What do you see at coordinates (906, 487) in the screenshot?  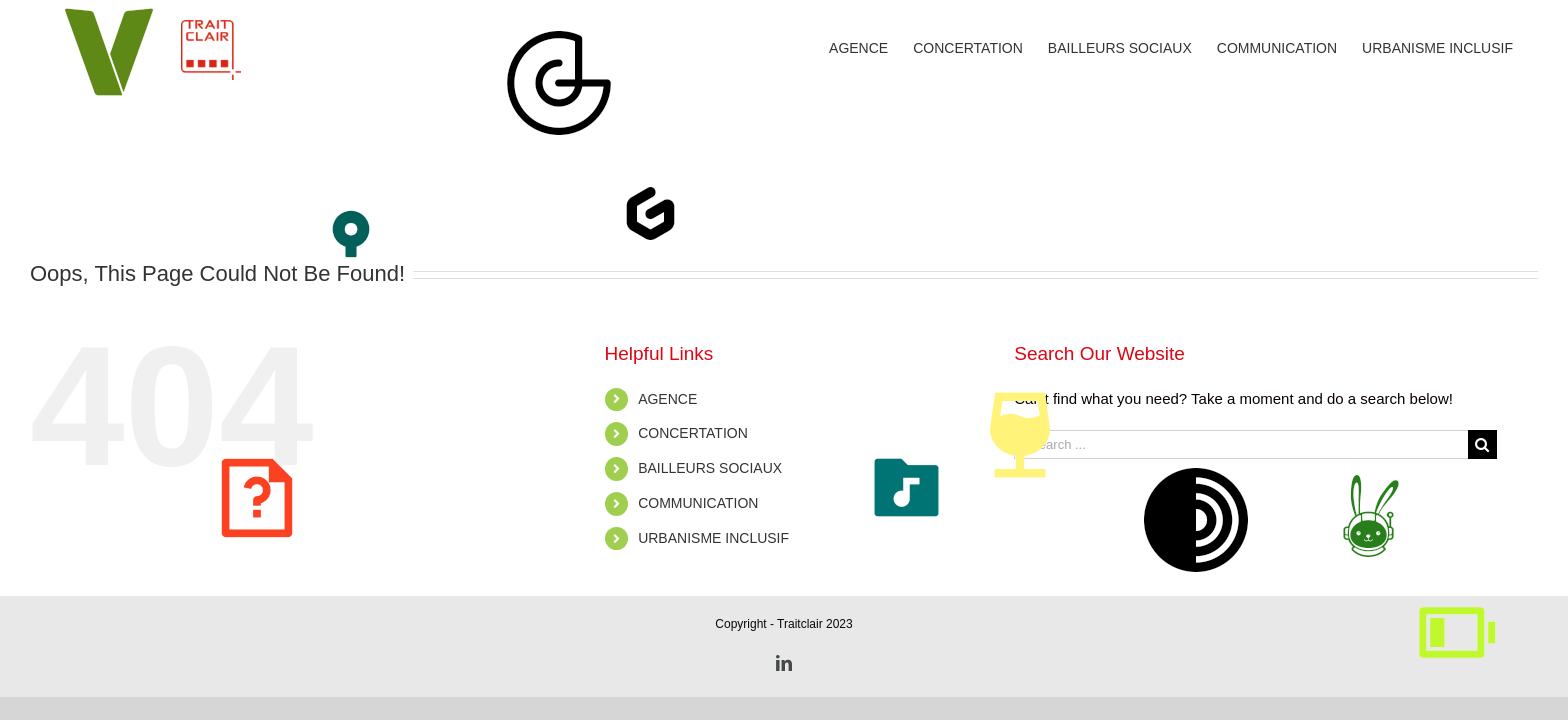 I see `open your music folder` at bounding box center [906, 487].